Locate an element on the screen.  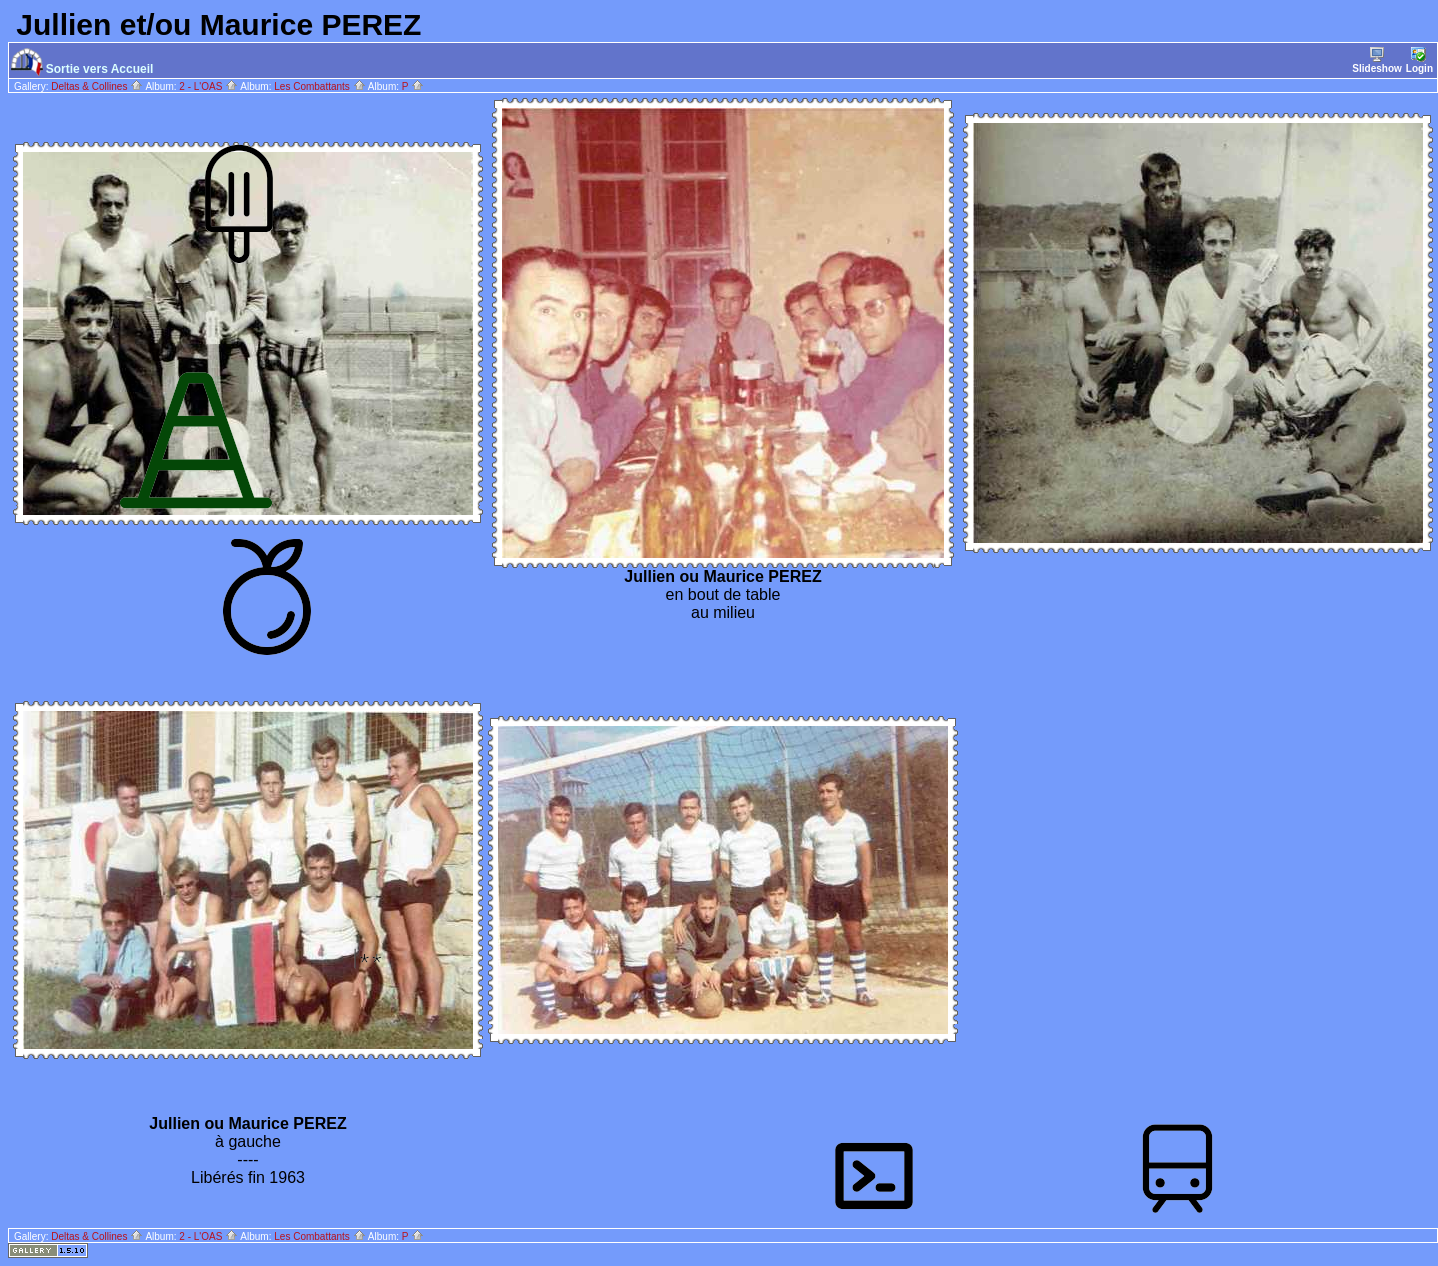
indicates summer or seasonal content is located at coordinates (239, 202).